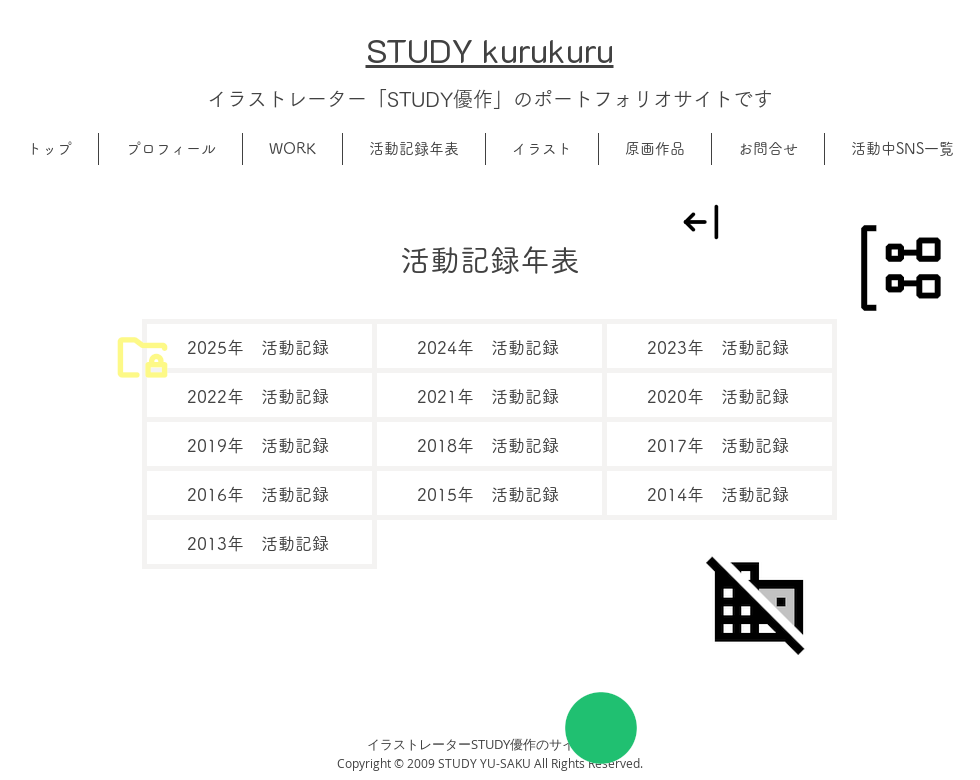 This screenshot has width=980, height=780. I want to click on collapse sidebar or panel, so click(701, 222).